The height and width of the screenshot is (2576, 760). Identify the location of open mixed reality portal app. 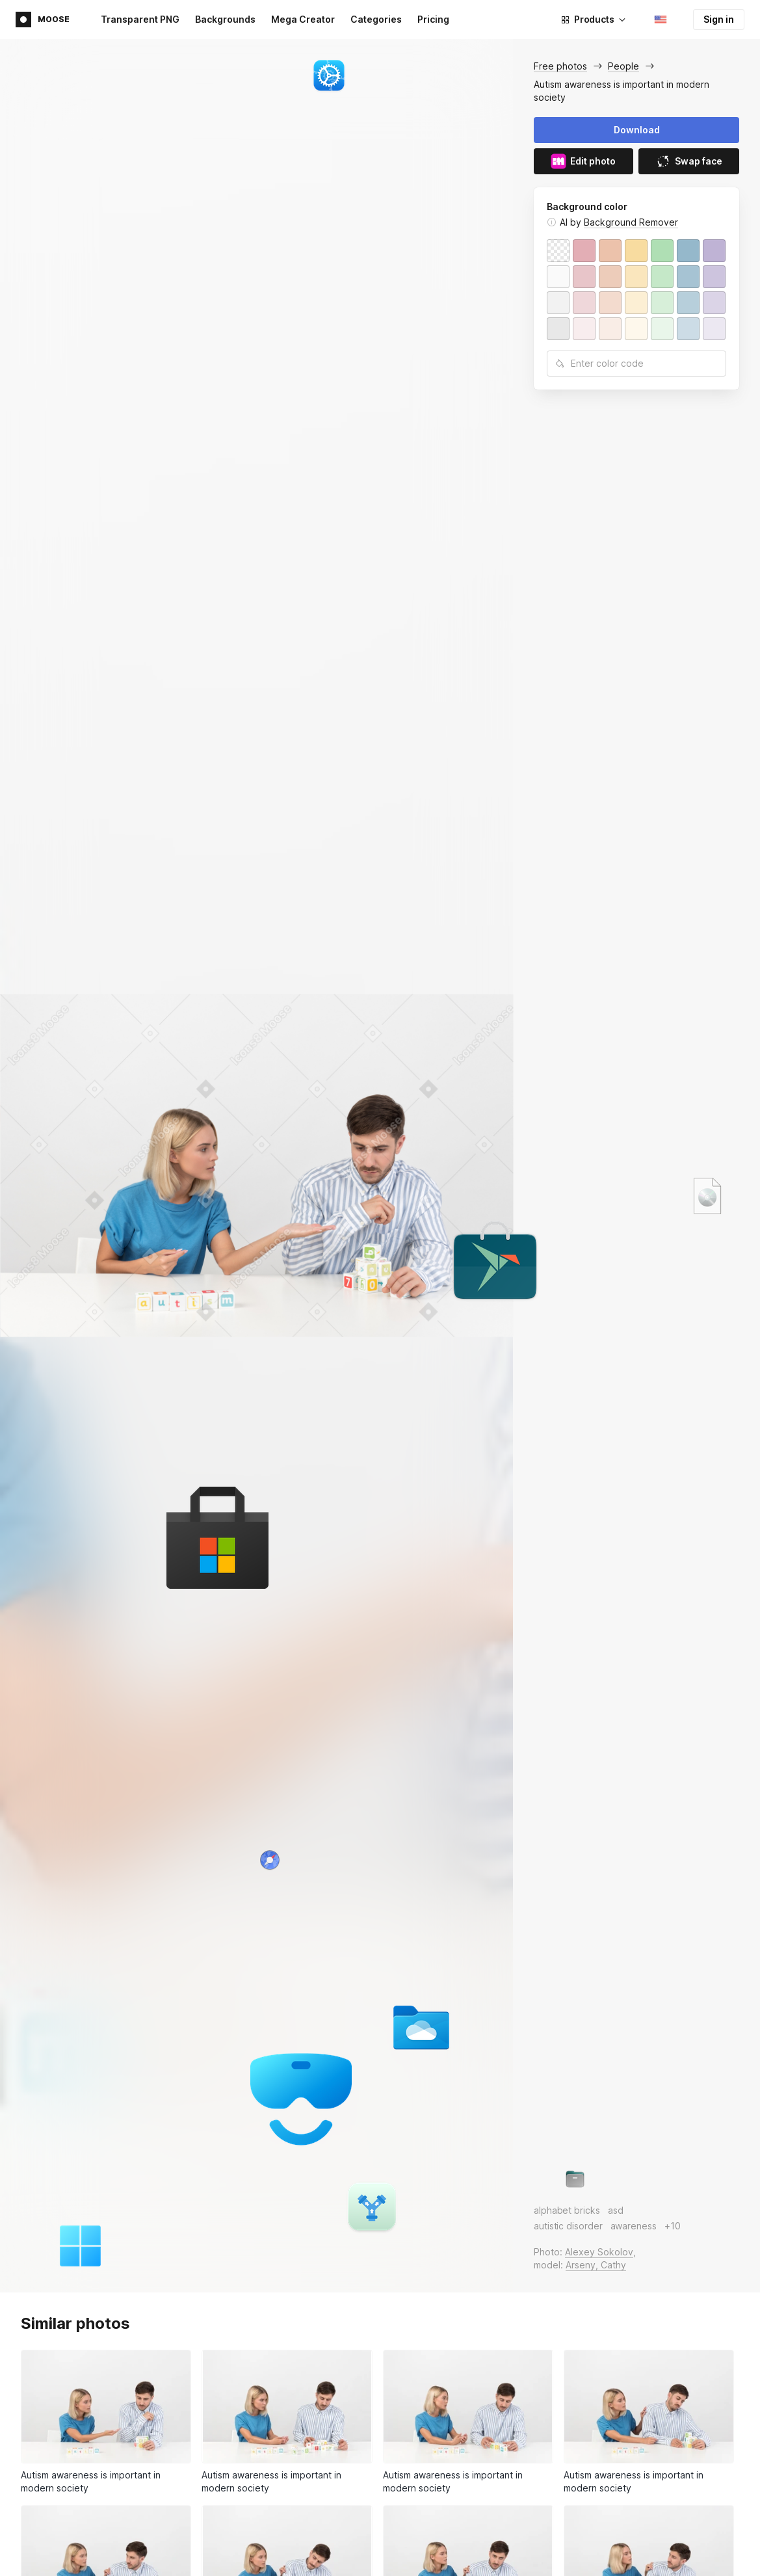
(301, 2099).